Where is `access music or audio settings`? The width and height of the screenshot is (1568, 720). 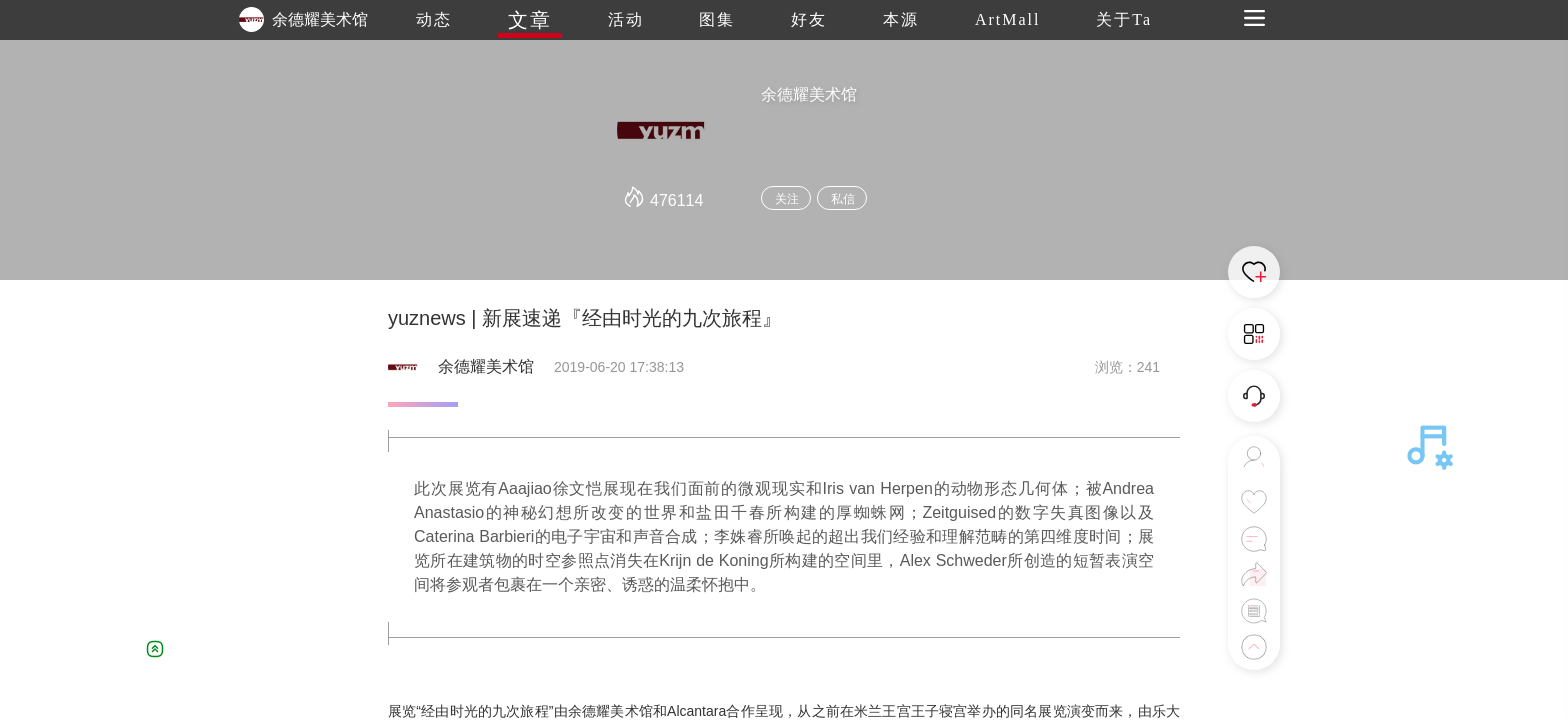 access music or audio settings is located at coordinates (1429, 445).